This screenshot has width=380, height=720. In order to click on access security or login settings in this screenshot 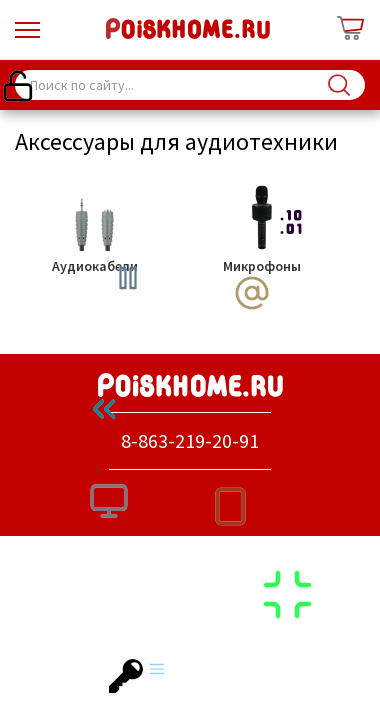, I will do `click(126, 676)`.